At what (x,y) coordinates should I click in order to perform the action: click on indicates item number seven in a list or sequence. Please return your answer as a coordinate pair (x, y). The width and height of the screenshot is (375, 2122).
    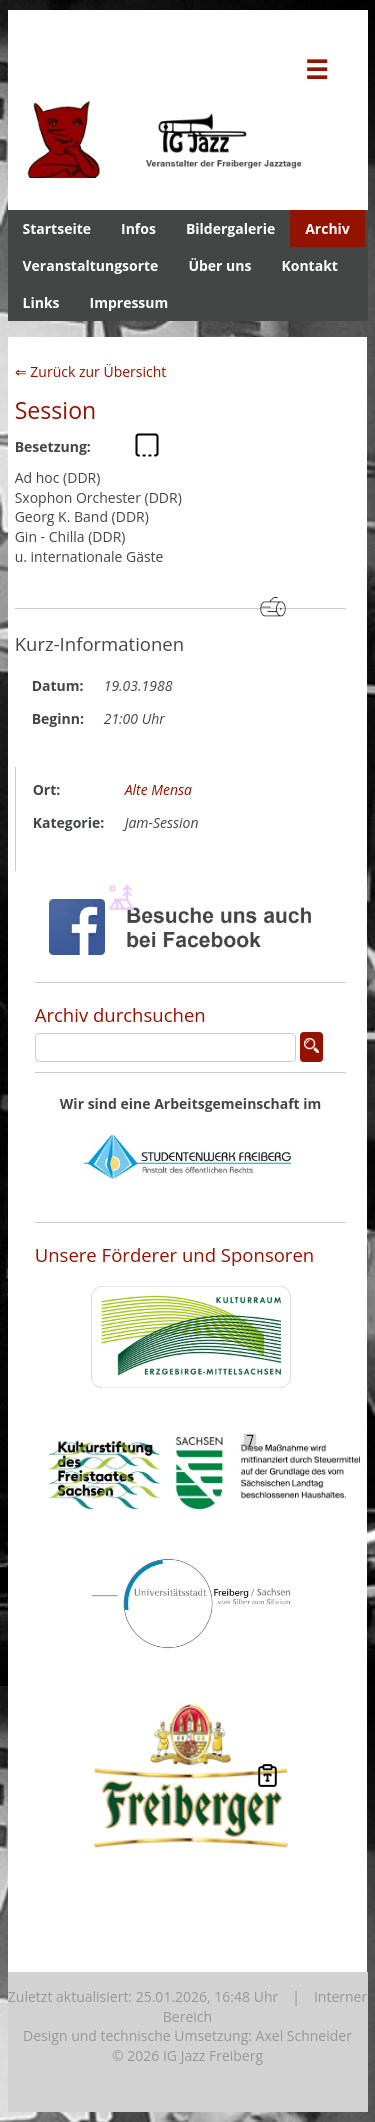
    Looking at the image, I should click on (250, 1441).